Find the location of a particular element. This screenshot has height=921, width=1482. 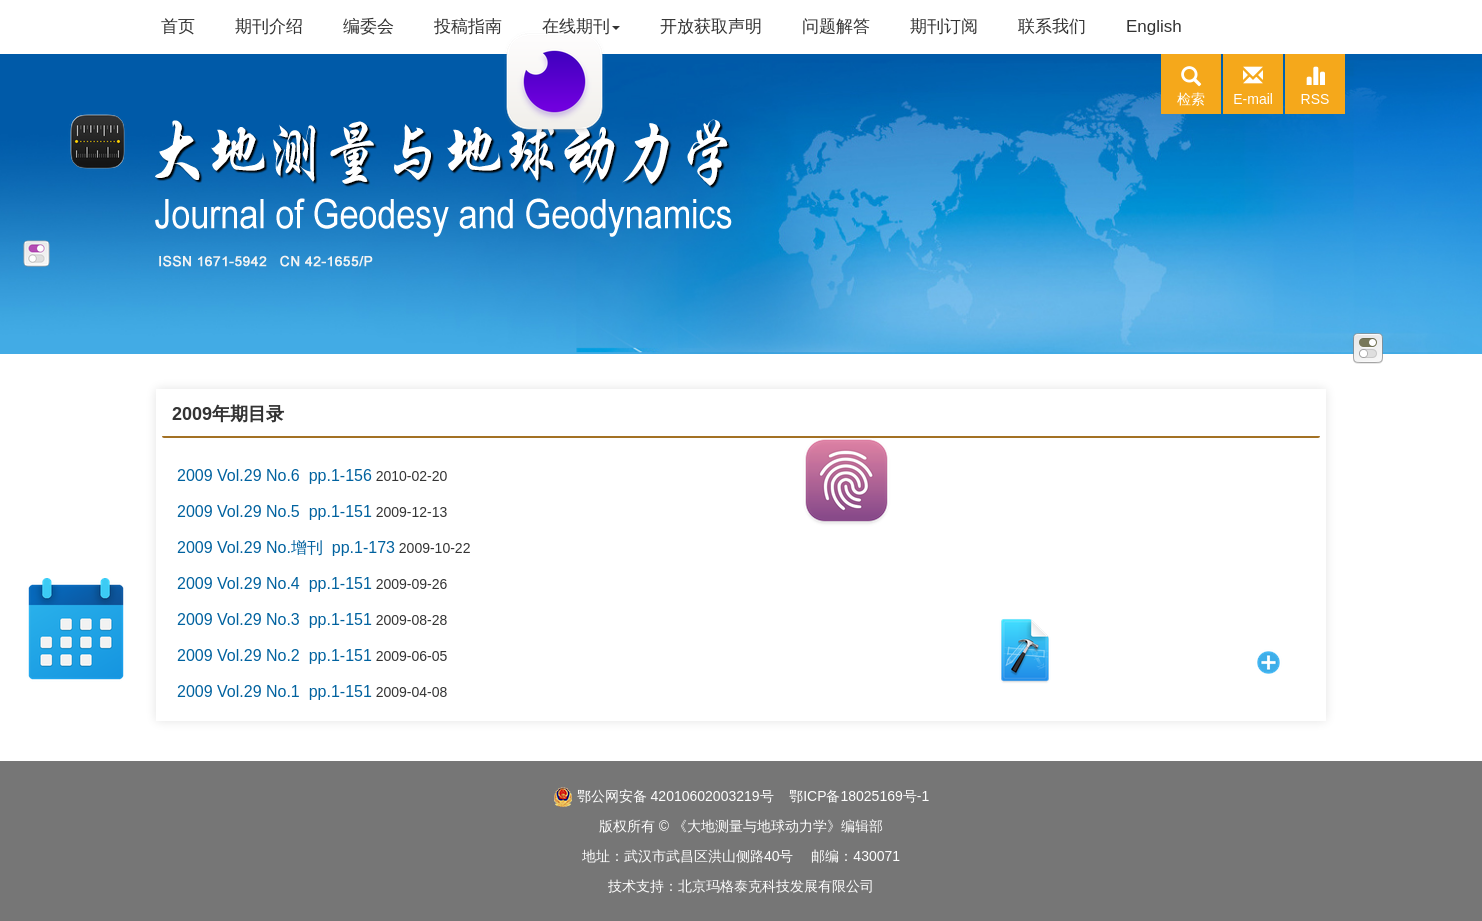

open insomnia api client is located at coordinates (554, 81).